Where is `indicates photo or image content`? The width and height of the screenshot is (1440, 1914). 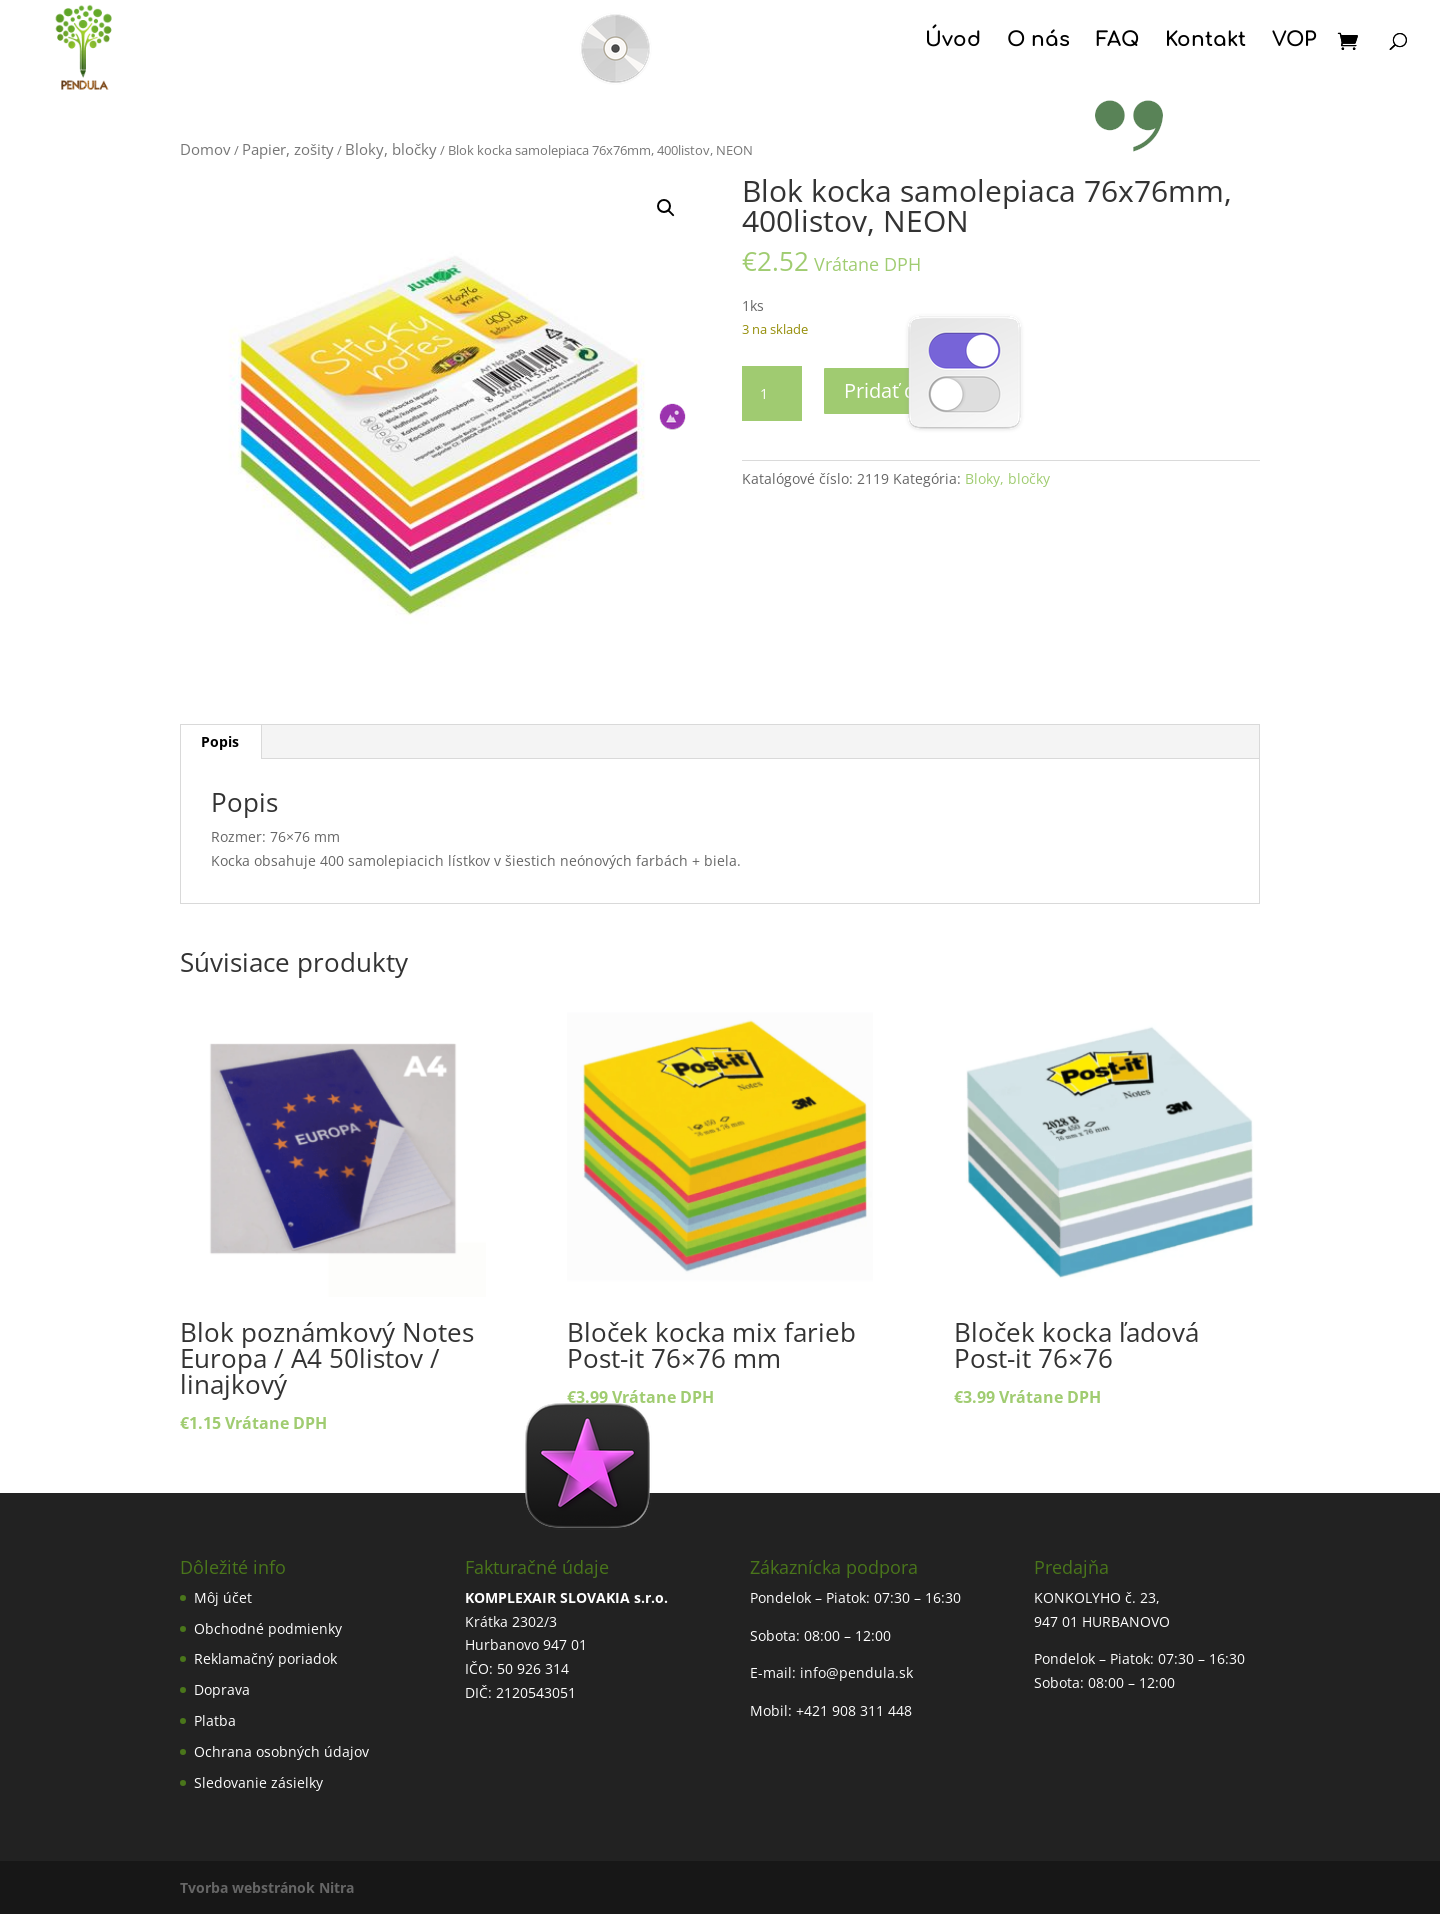 indicates photo or image content is located at coordinates (672, 416).